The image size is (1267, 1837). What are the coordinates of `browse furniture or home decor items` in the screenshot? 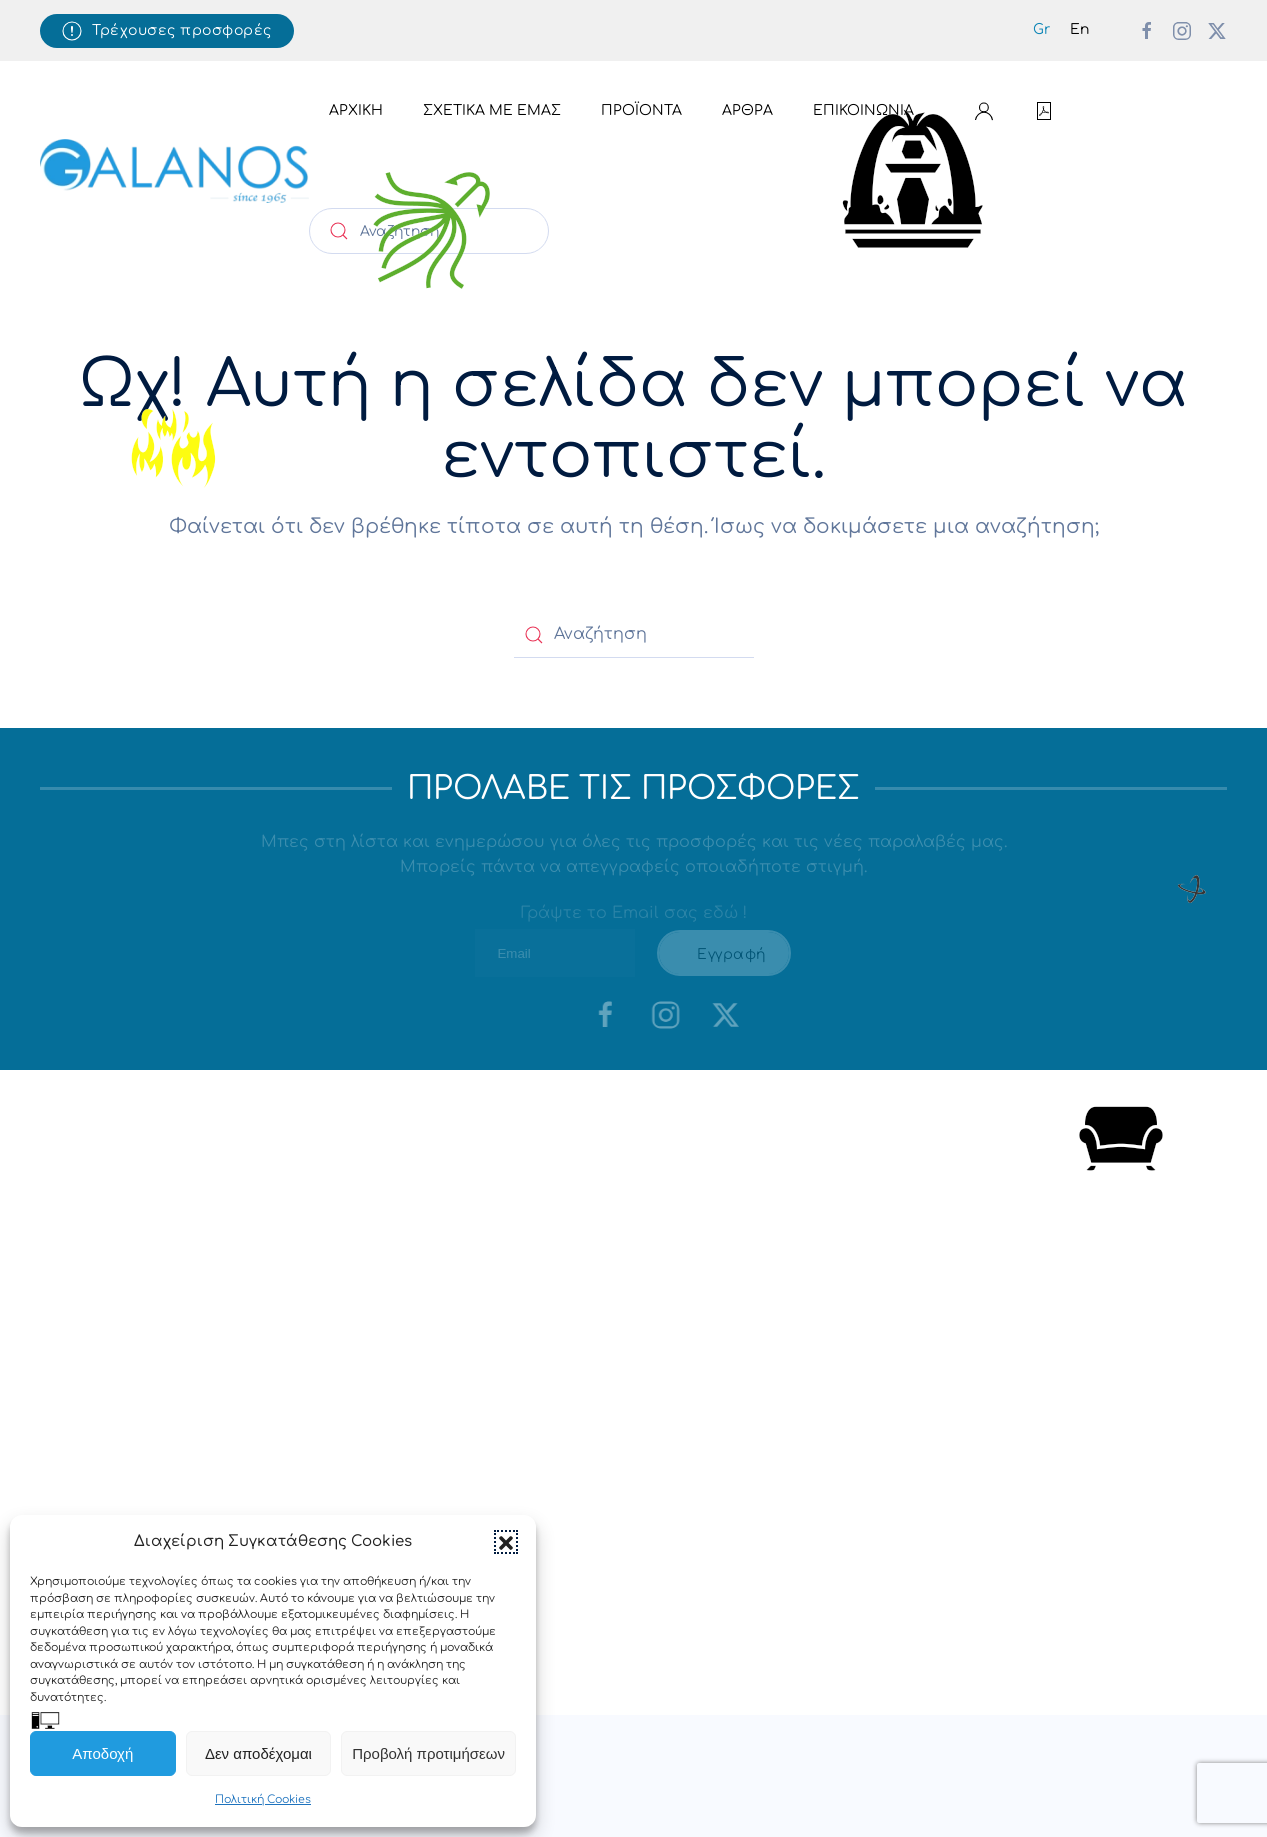 It's located at (1121, 1139).